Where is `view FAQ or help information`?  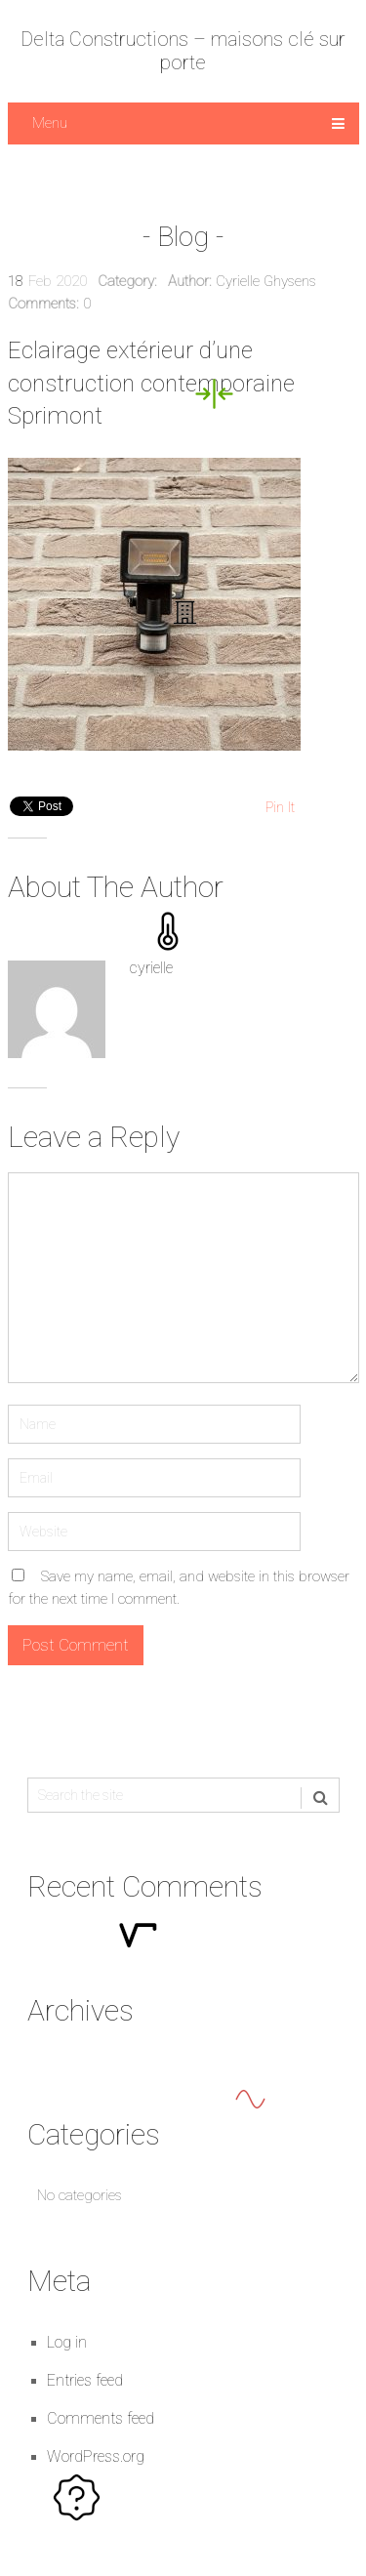
view FAQ or help information is located at coordinates (76, 2497).